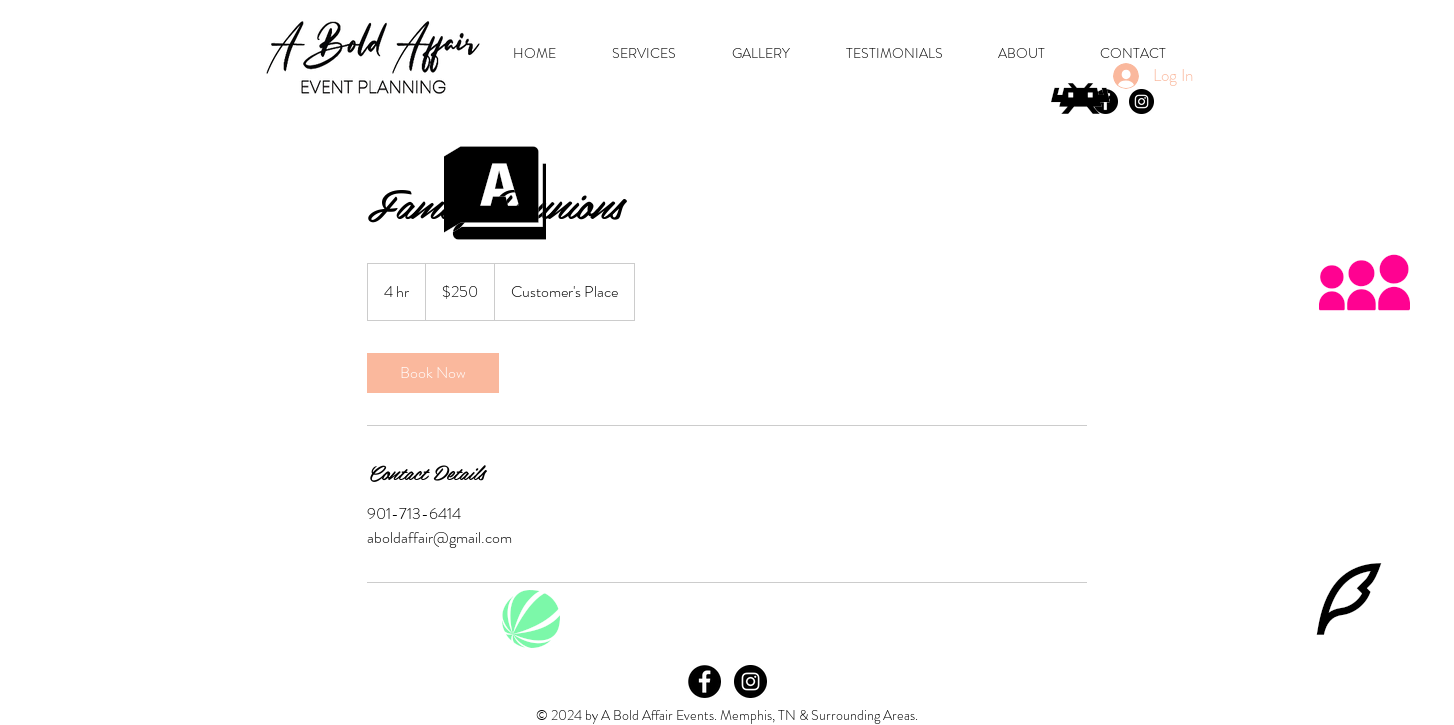  Describe the element at coordinates (495, 193) in the screenshot. I see `open AutoCAD application` at that location.